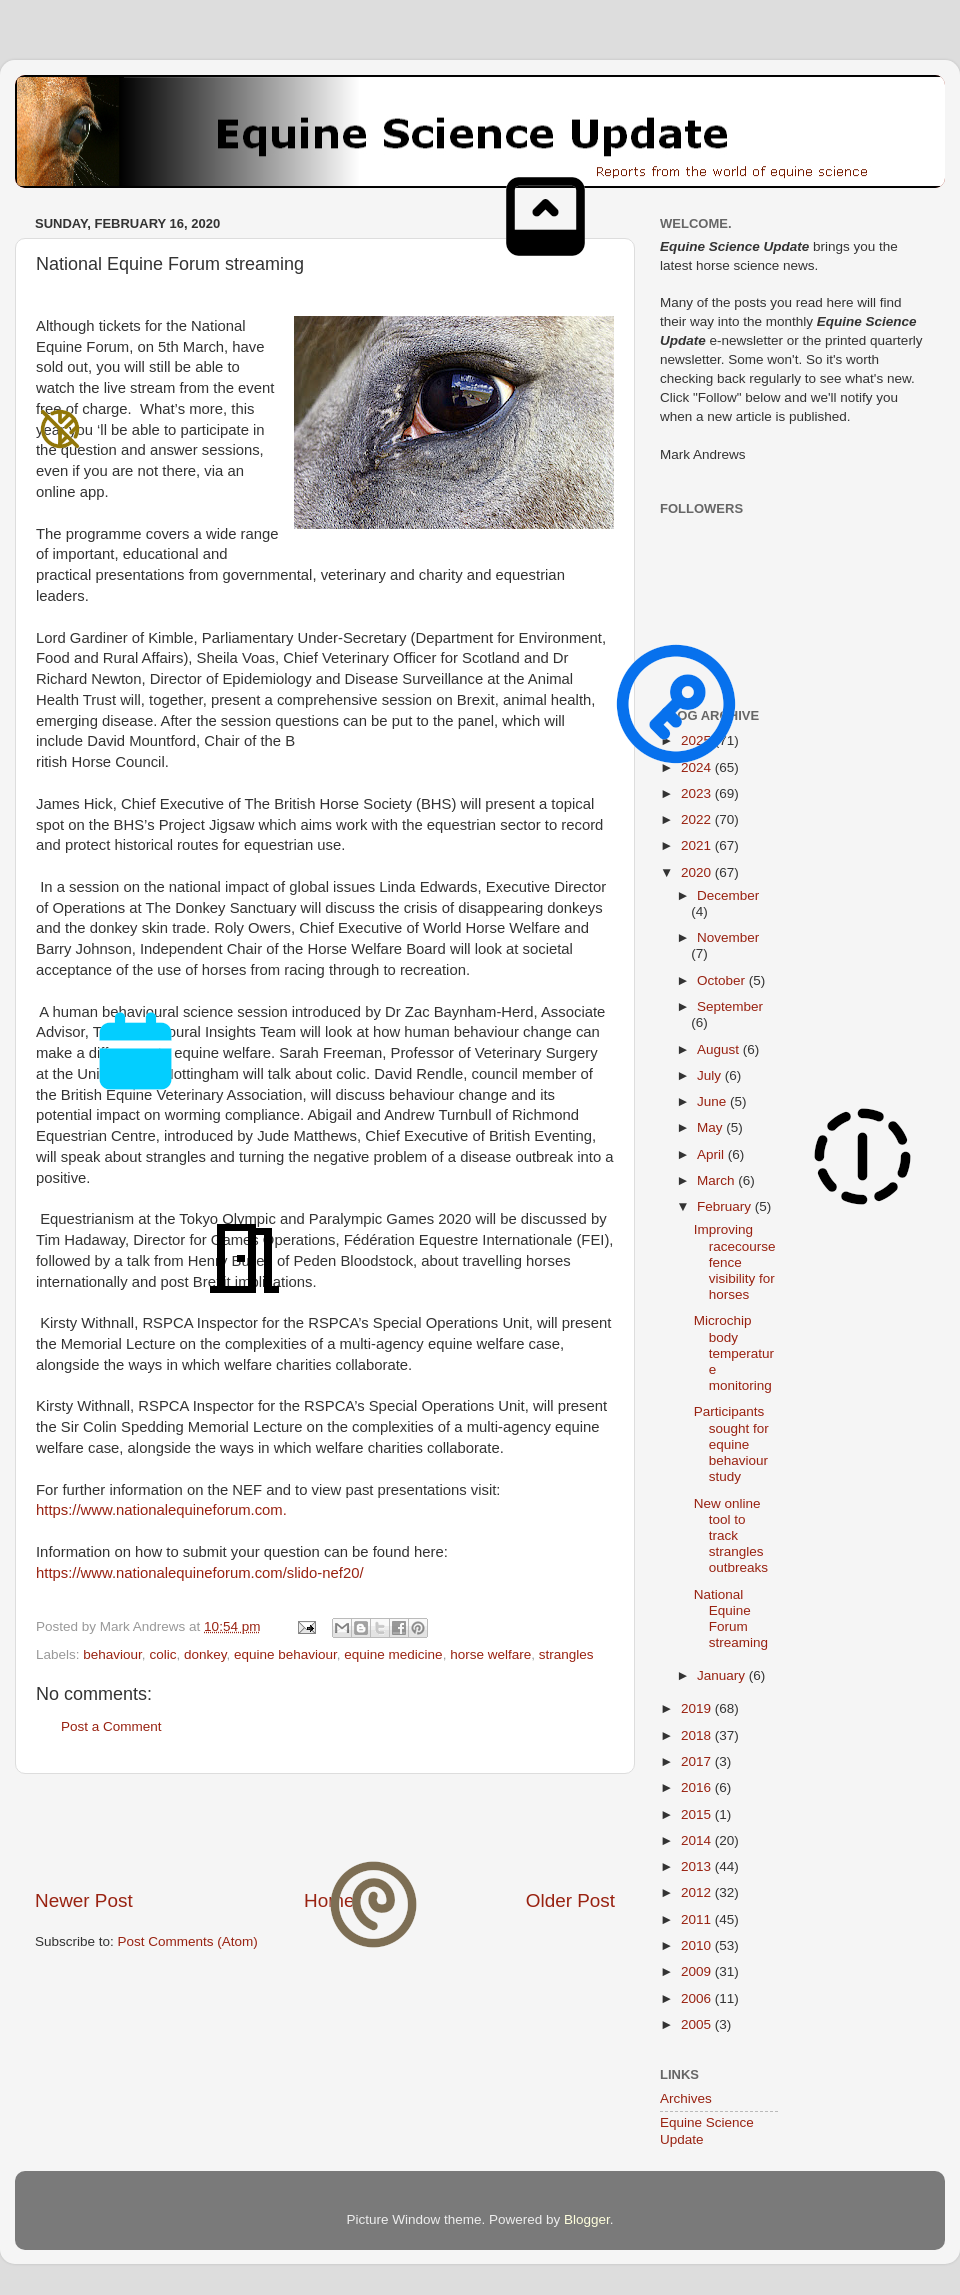  What do you see at coordinates (373, 1904) in the screenshot?
I see `debian linux operating system logo` at bounding box center [373, 1904].